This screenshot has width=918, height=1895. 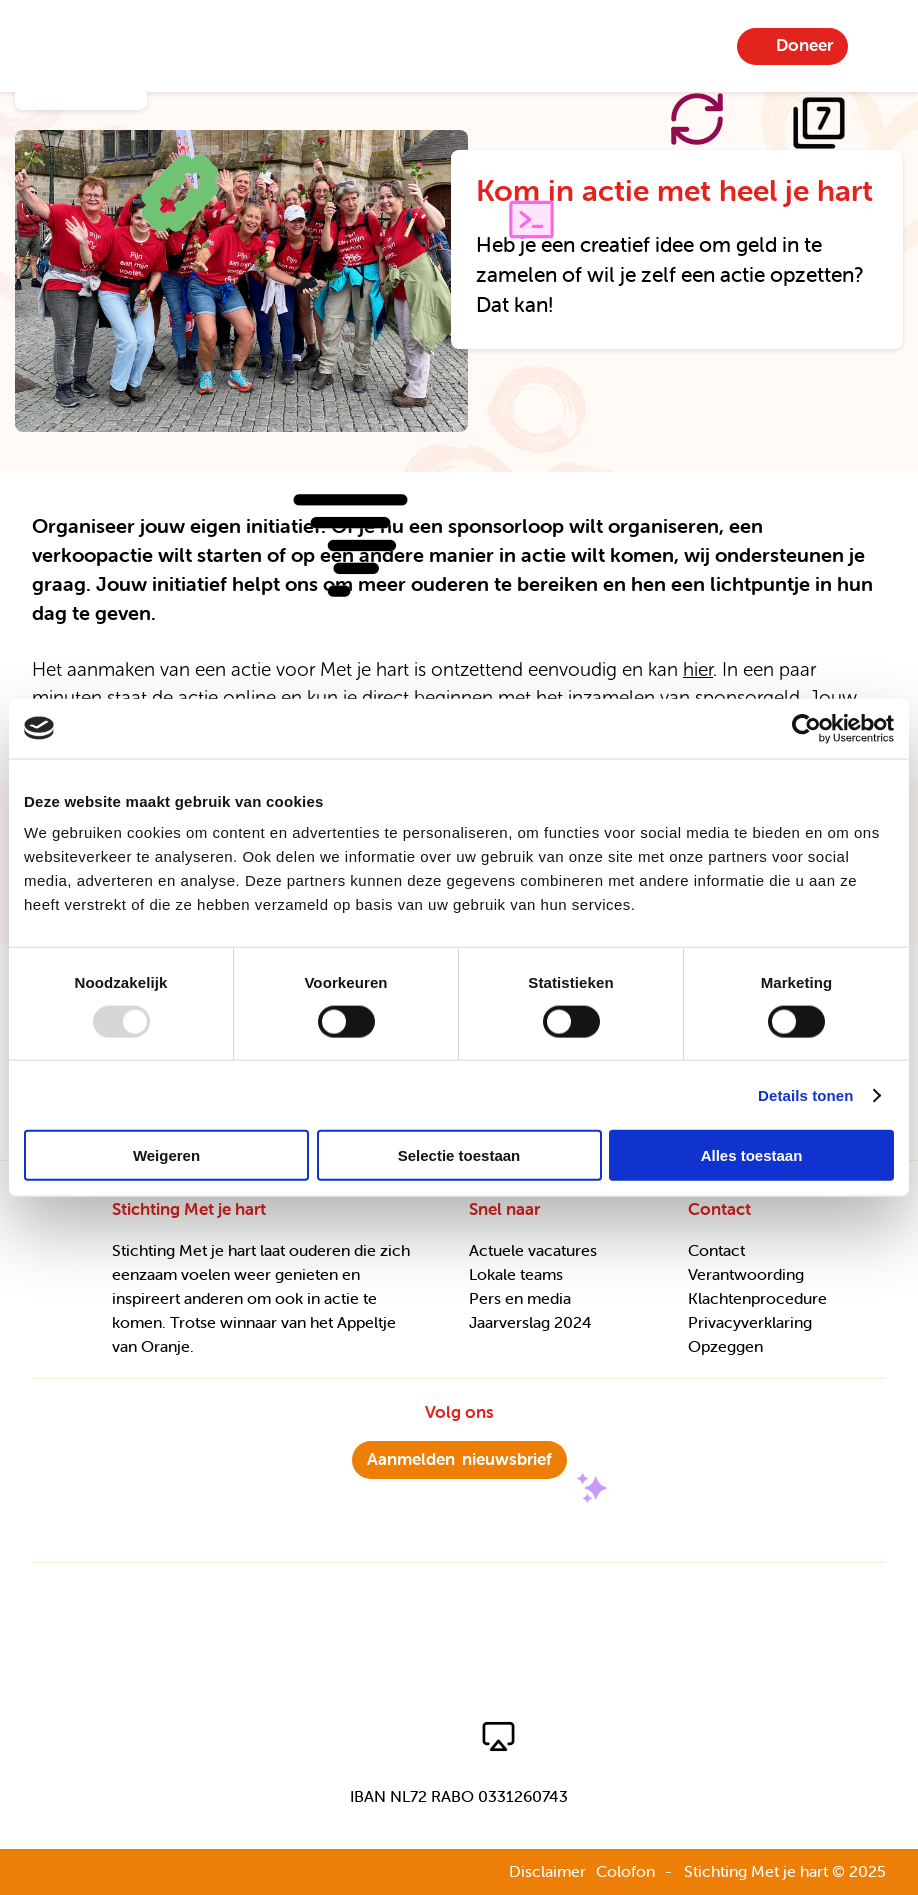 What do you see at coordinates (697, 119) in the screenshot?
I see `refresh or reload content` at bounding box center [697, 119].